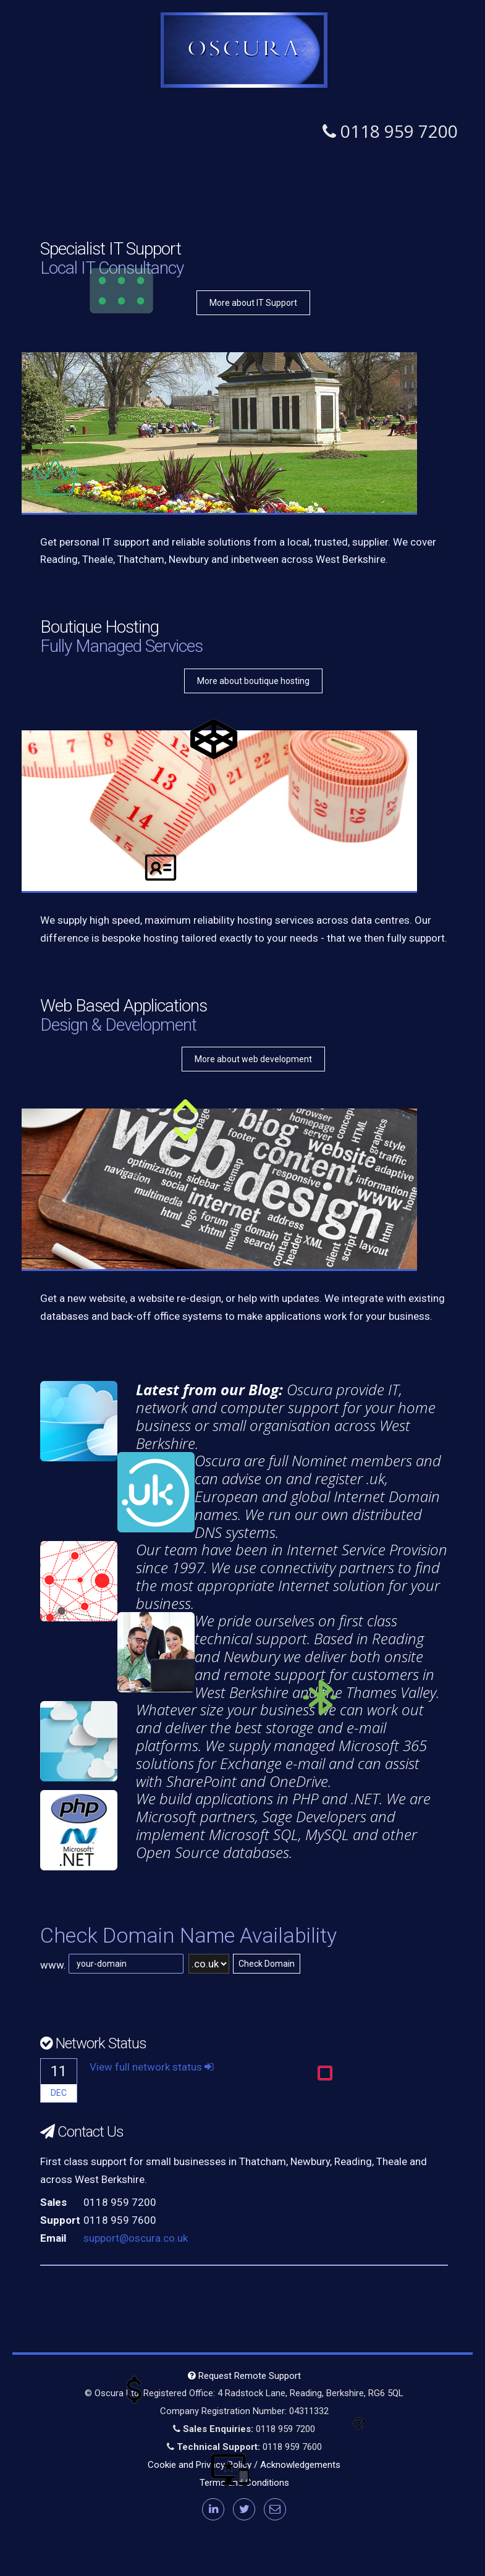  I want to click on indicates an active bluetooth connection, so click(321, 1697).